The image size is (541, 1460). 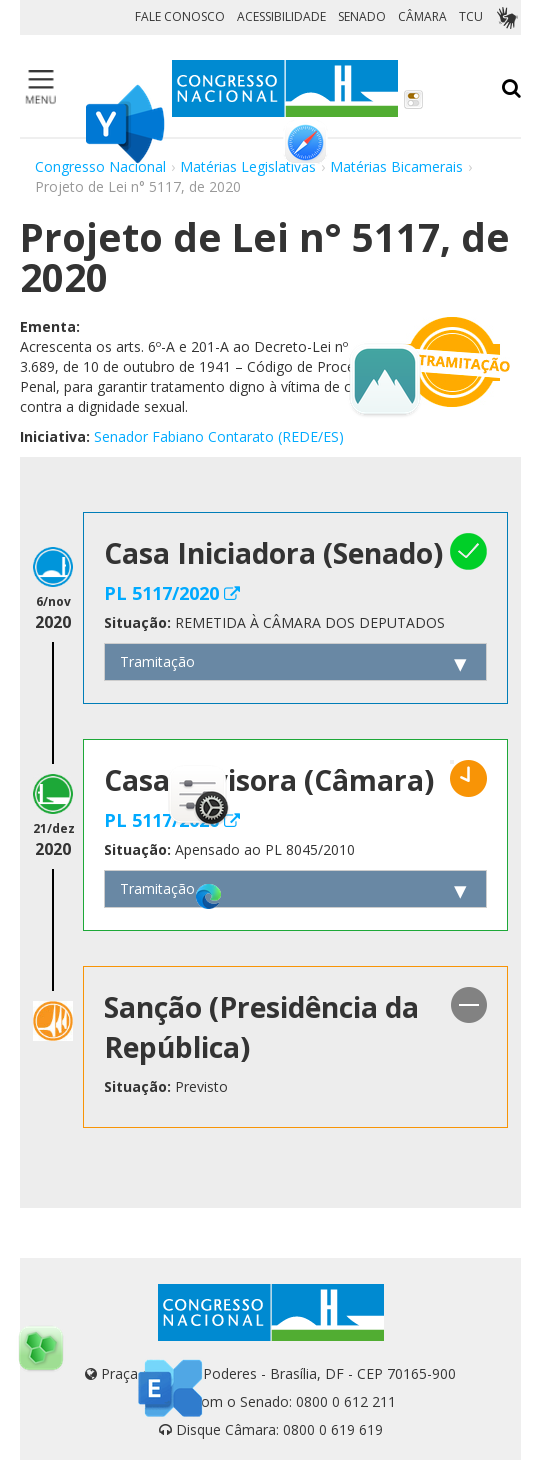 I want to click on open Microsoft Edge browser, so click(x=208, y=896).